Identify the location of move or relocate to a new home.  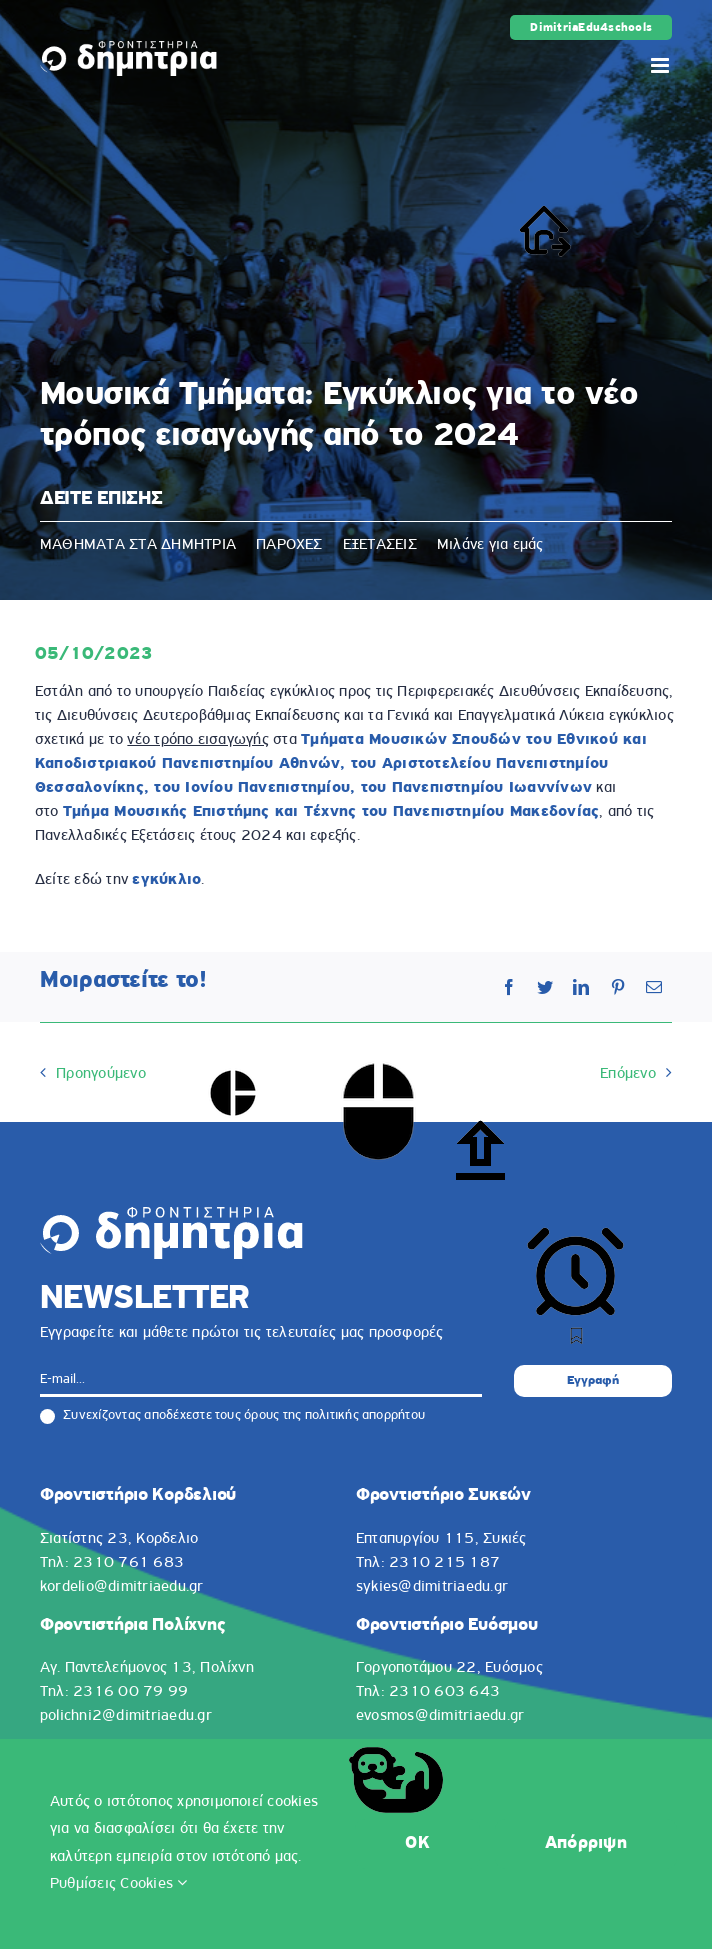
(544, 230).